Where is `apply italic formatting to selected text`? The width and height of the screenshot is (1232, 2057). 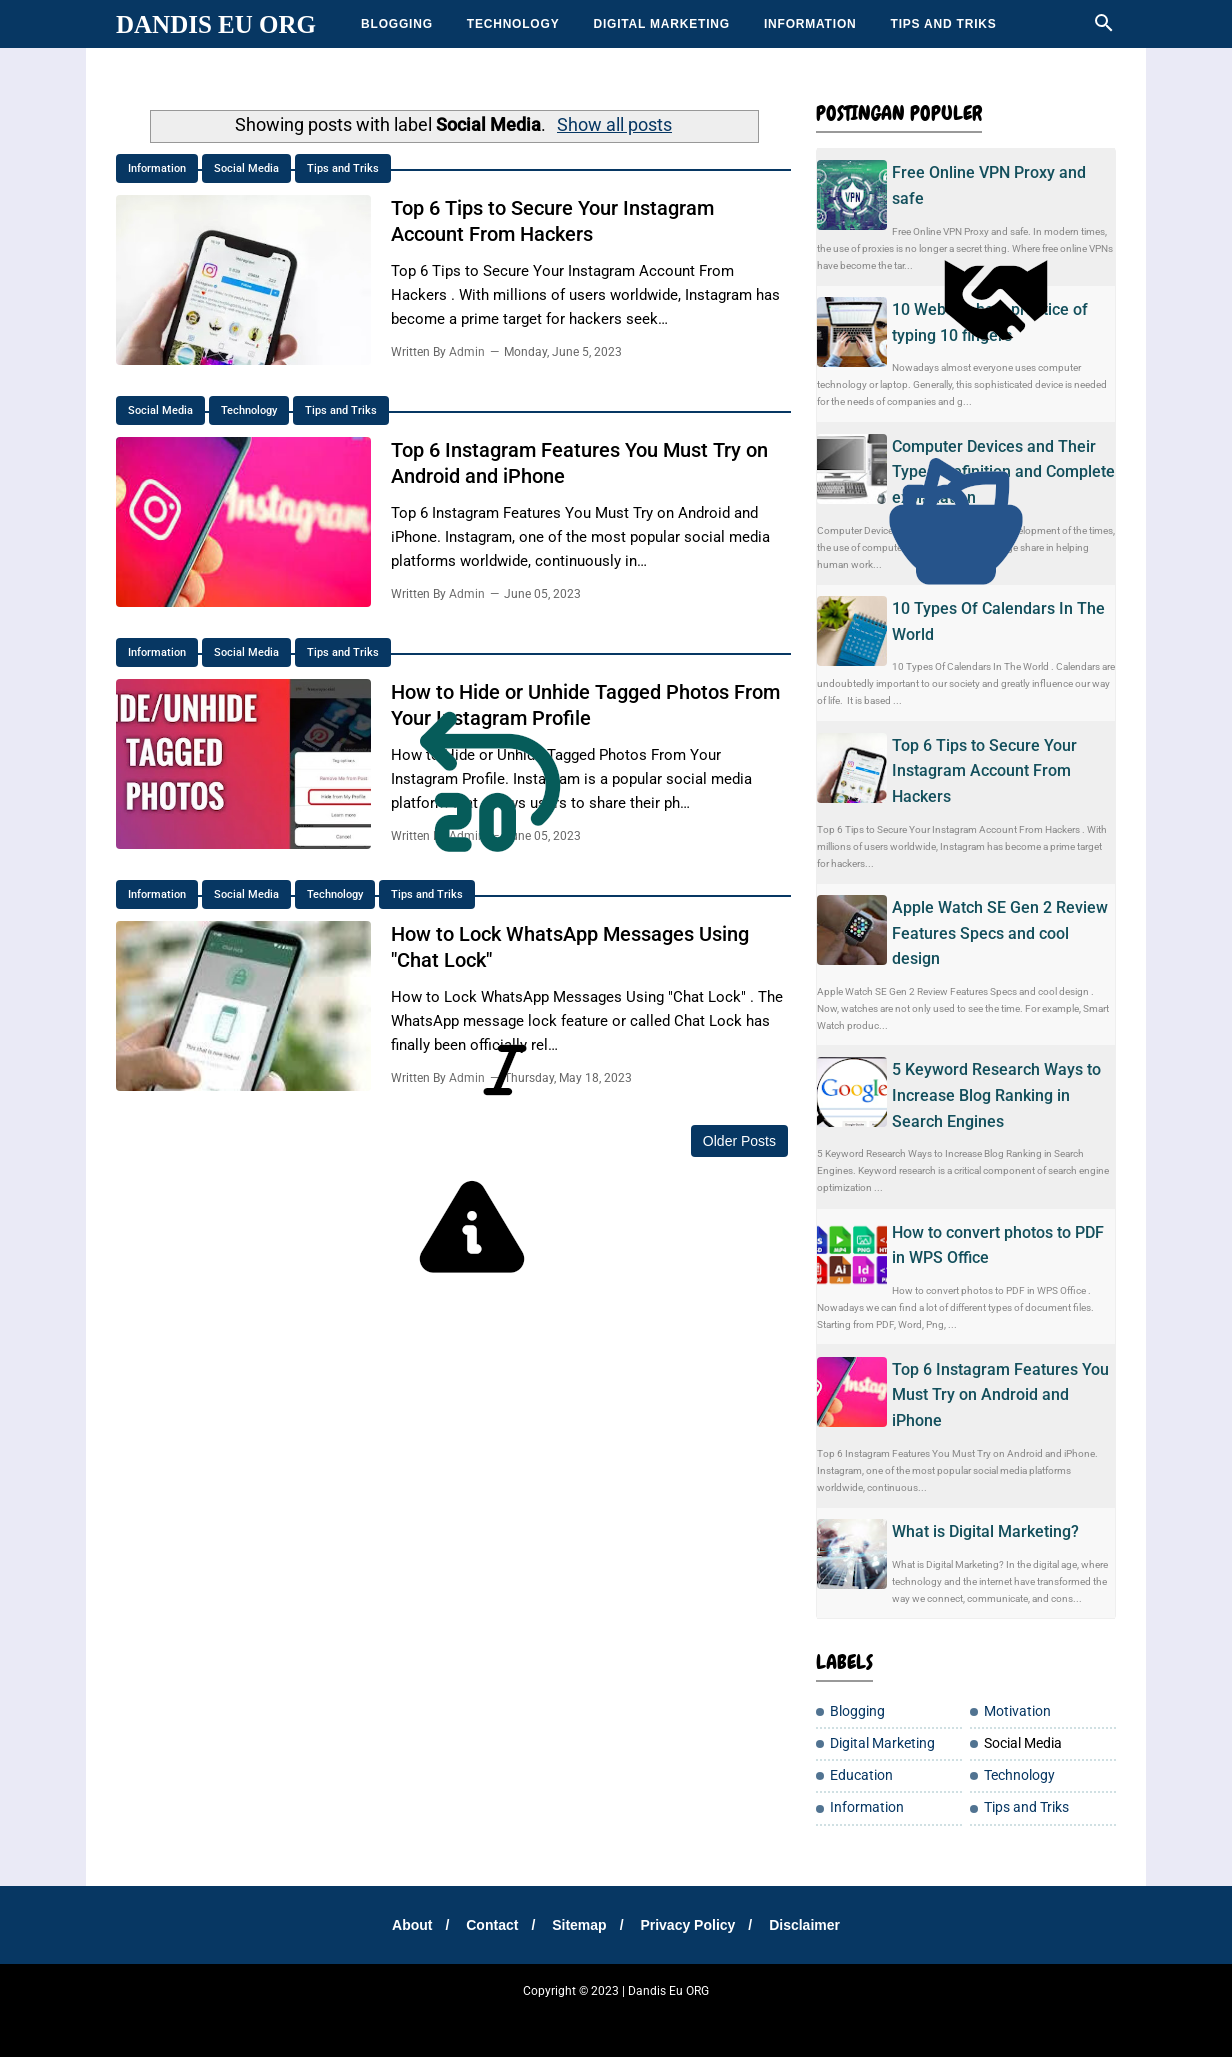 apply italic formatting to selected text is located at coordinates (505, 1070).